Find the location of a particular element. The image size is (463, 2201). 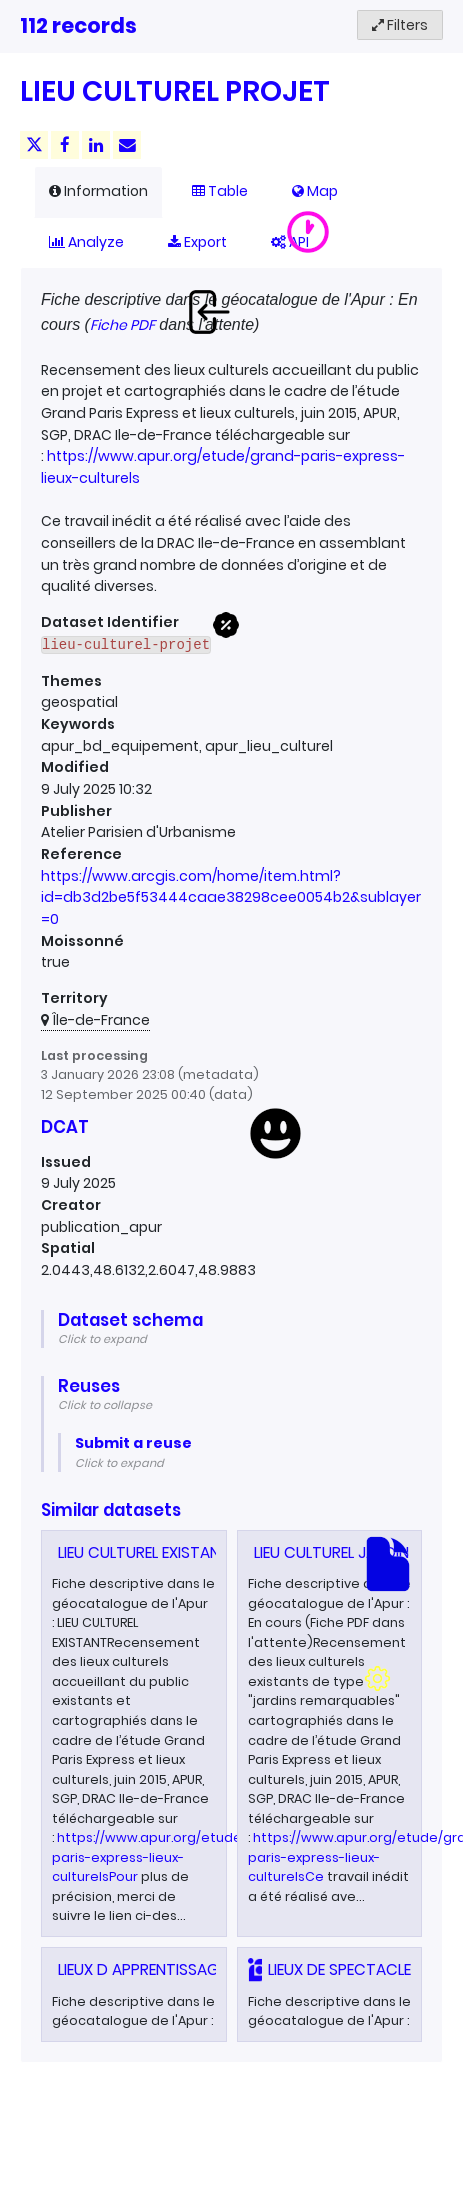

add an emoji or reaction to a message is located at coordinates (275, 1133).